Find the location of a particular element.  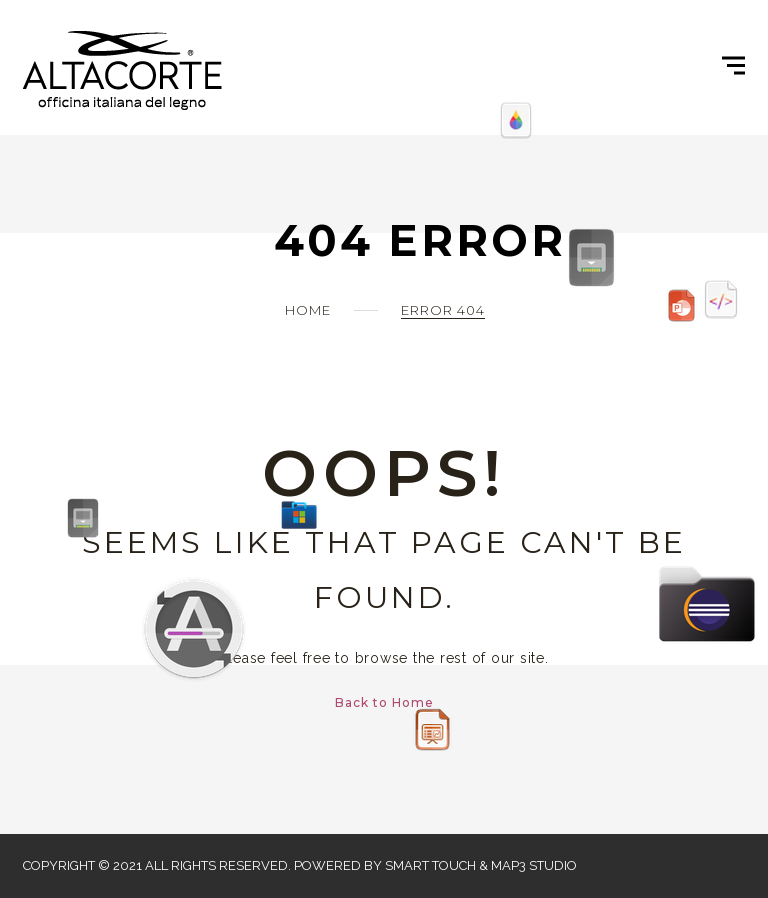

open the software update manager is located at coordinates (194, 629).